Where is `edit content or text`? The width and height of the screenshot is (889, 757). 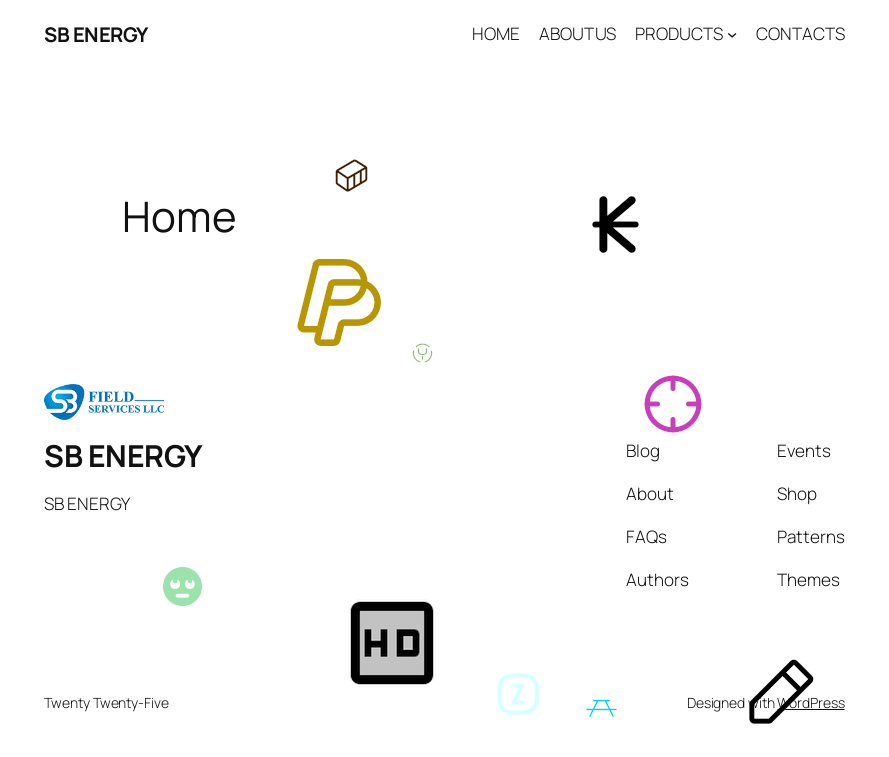 edit content or text is located at coordinates (780, 693).